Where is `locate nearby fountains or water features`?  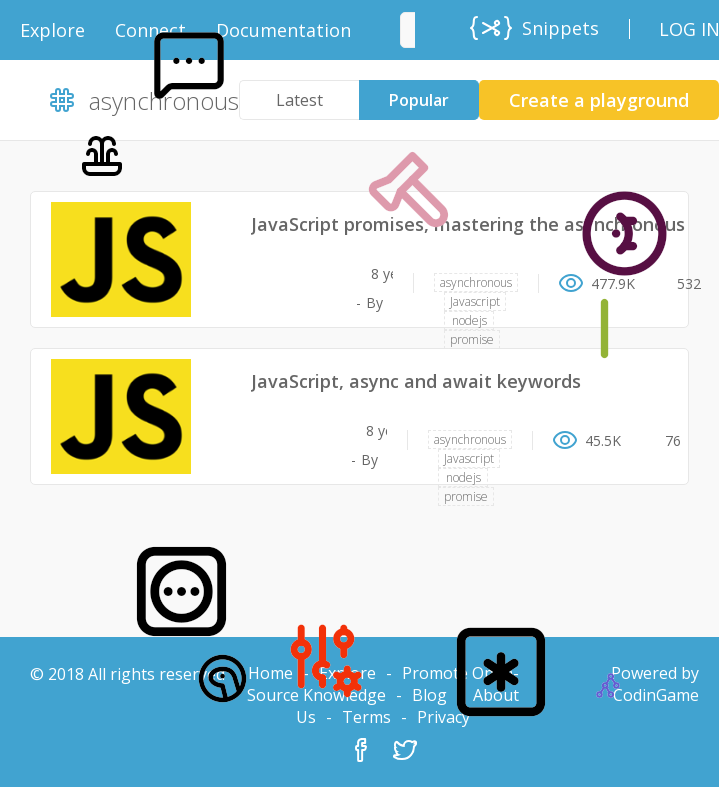
locate nearby fountains or water features is located at coordinates (102, 156).